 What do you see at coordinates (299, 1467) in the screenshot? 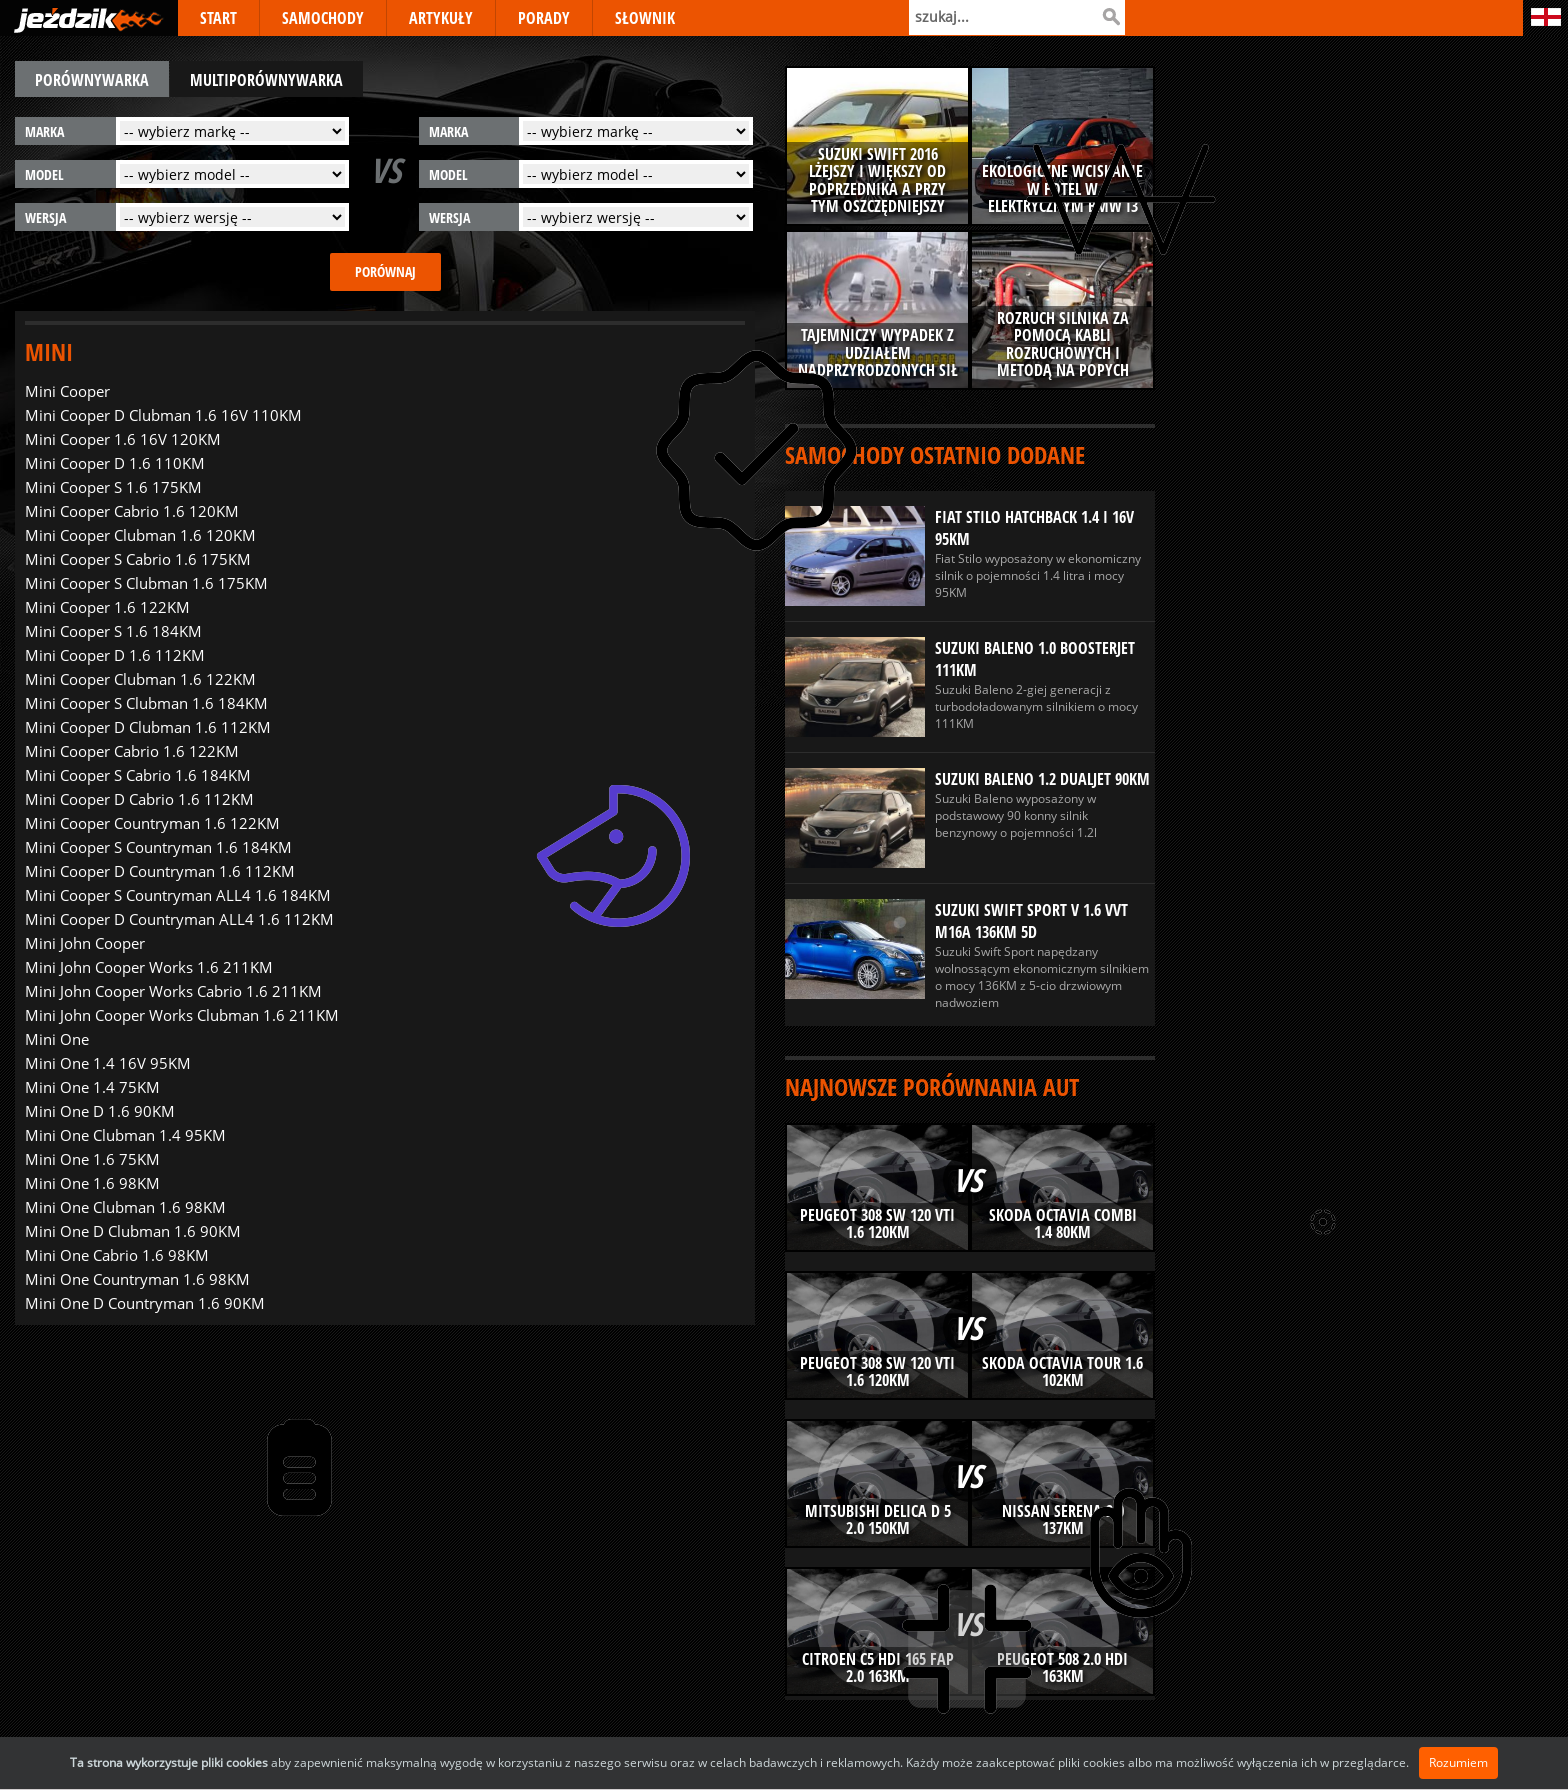
I see `indicates medium battery level (approximately 60%)` at bounding box center [299, 1467].